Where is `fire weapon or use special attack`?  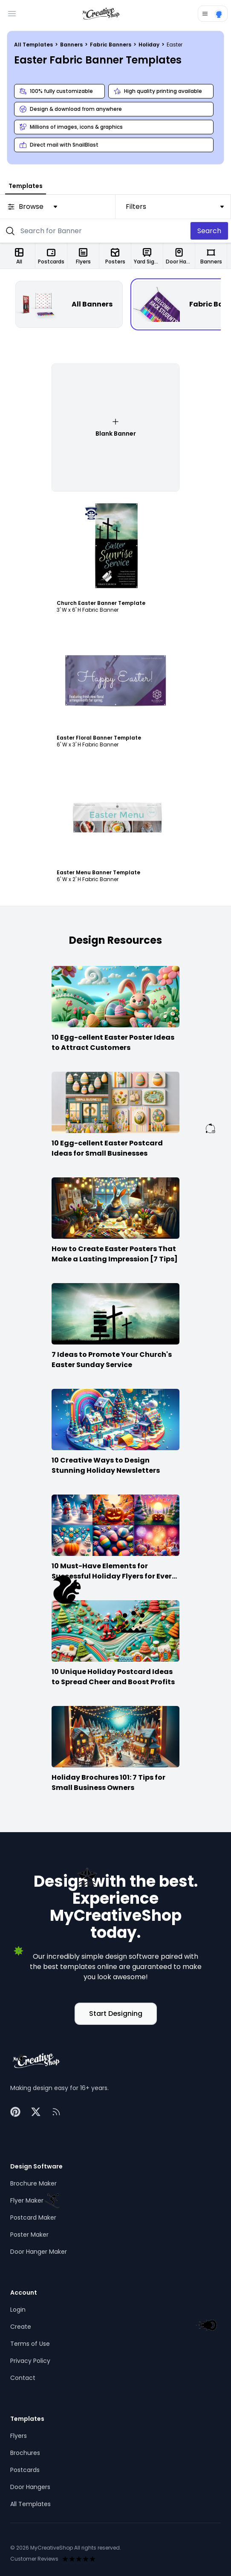 fire weapon or use special attack is located at coordinates (206, 2325).